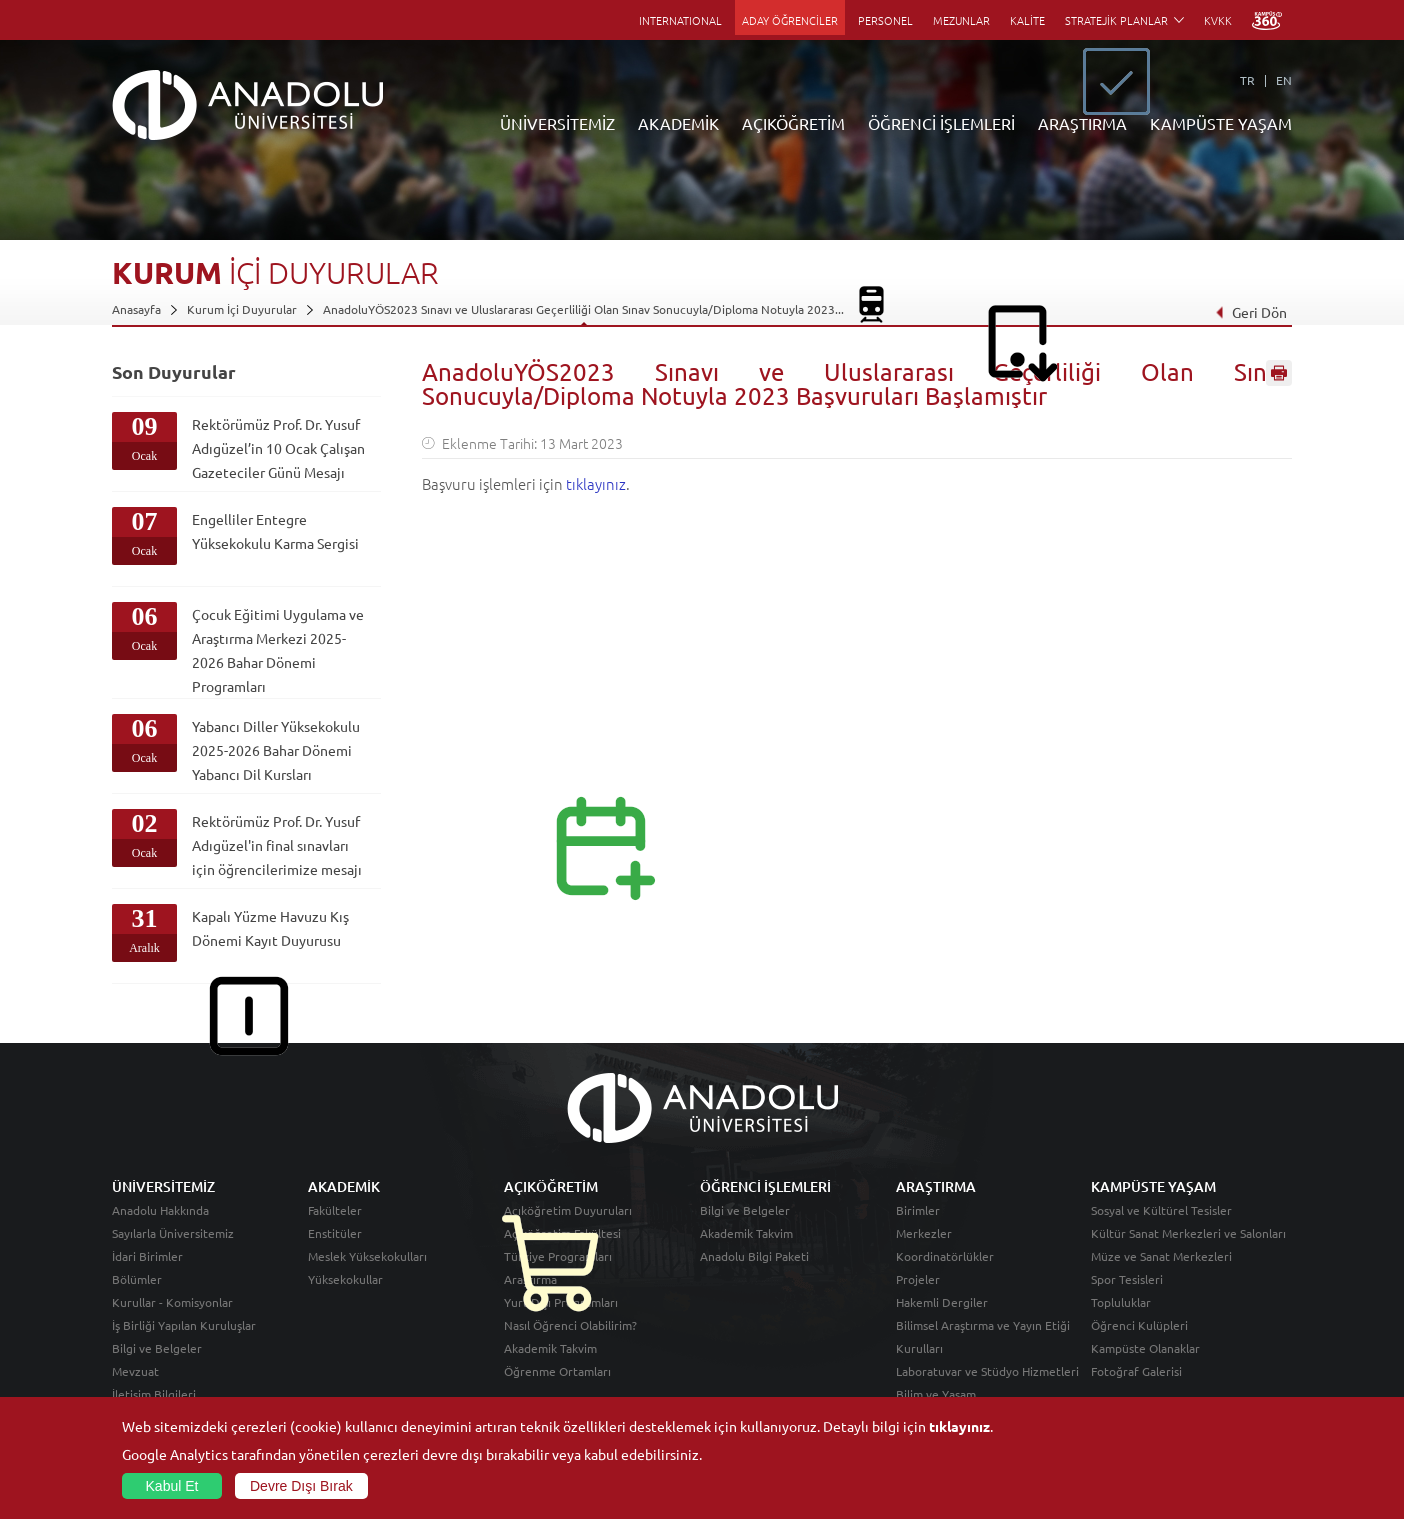 The width and height of the screenshot is (1404, 1519). What do you see at coordinates (1017, 341) in the screenshot?
I see `download content to tablet` at bounding box center [1017, 341].